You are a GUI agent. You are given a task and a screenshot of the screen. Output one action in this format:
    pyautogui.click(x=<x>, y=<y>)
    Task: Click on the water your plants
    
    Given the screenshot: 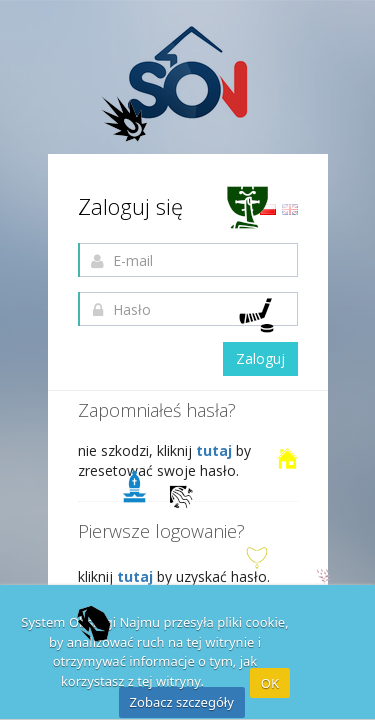 What is the action you would take?
    pyautogui.click(x=324, y=576)
    